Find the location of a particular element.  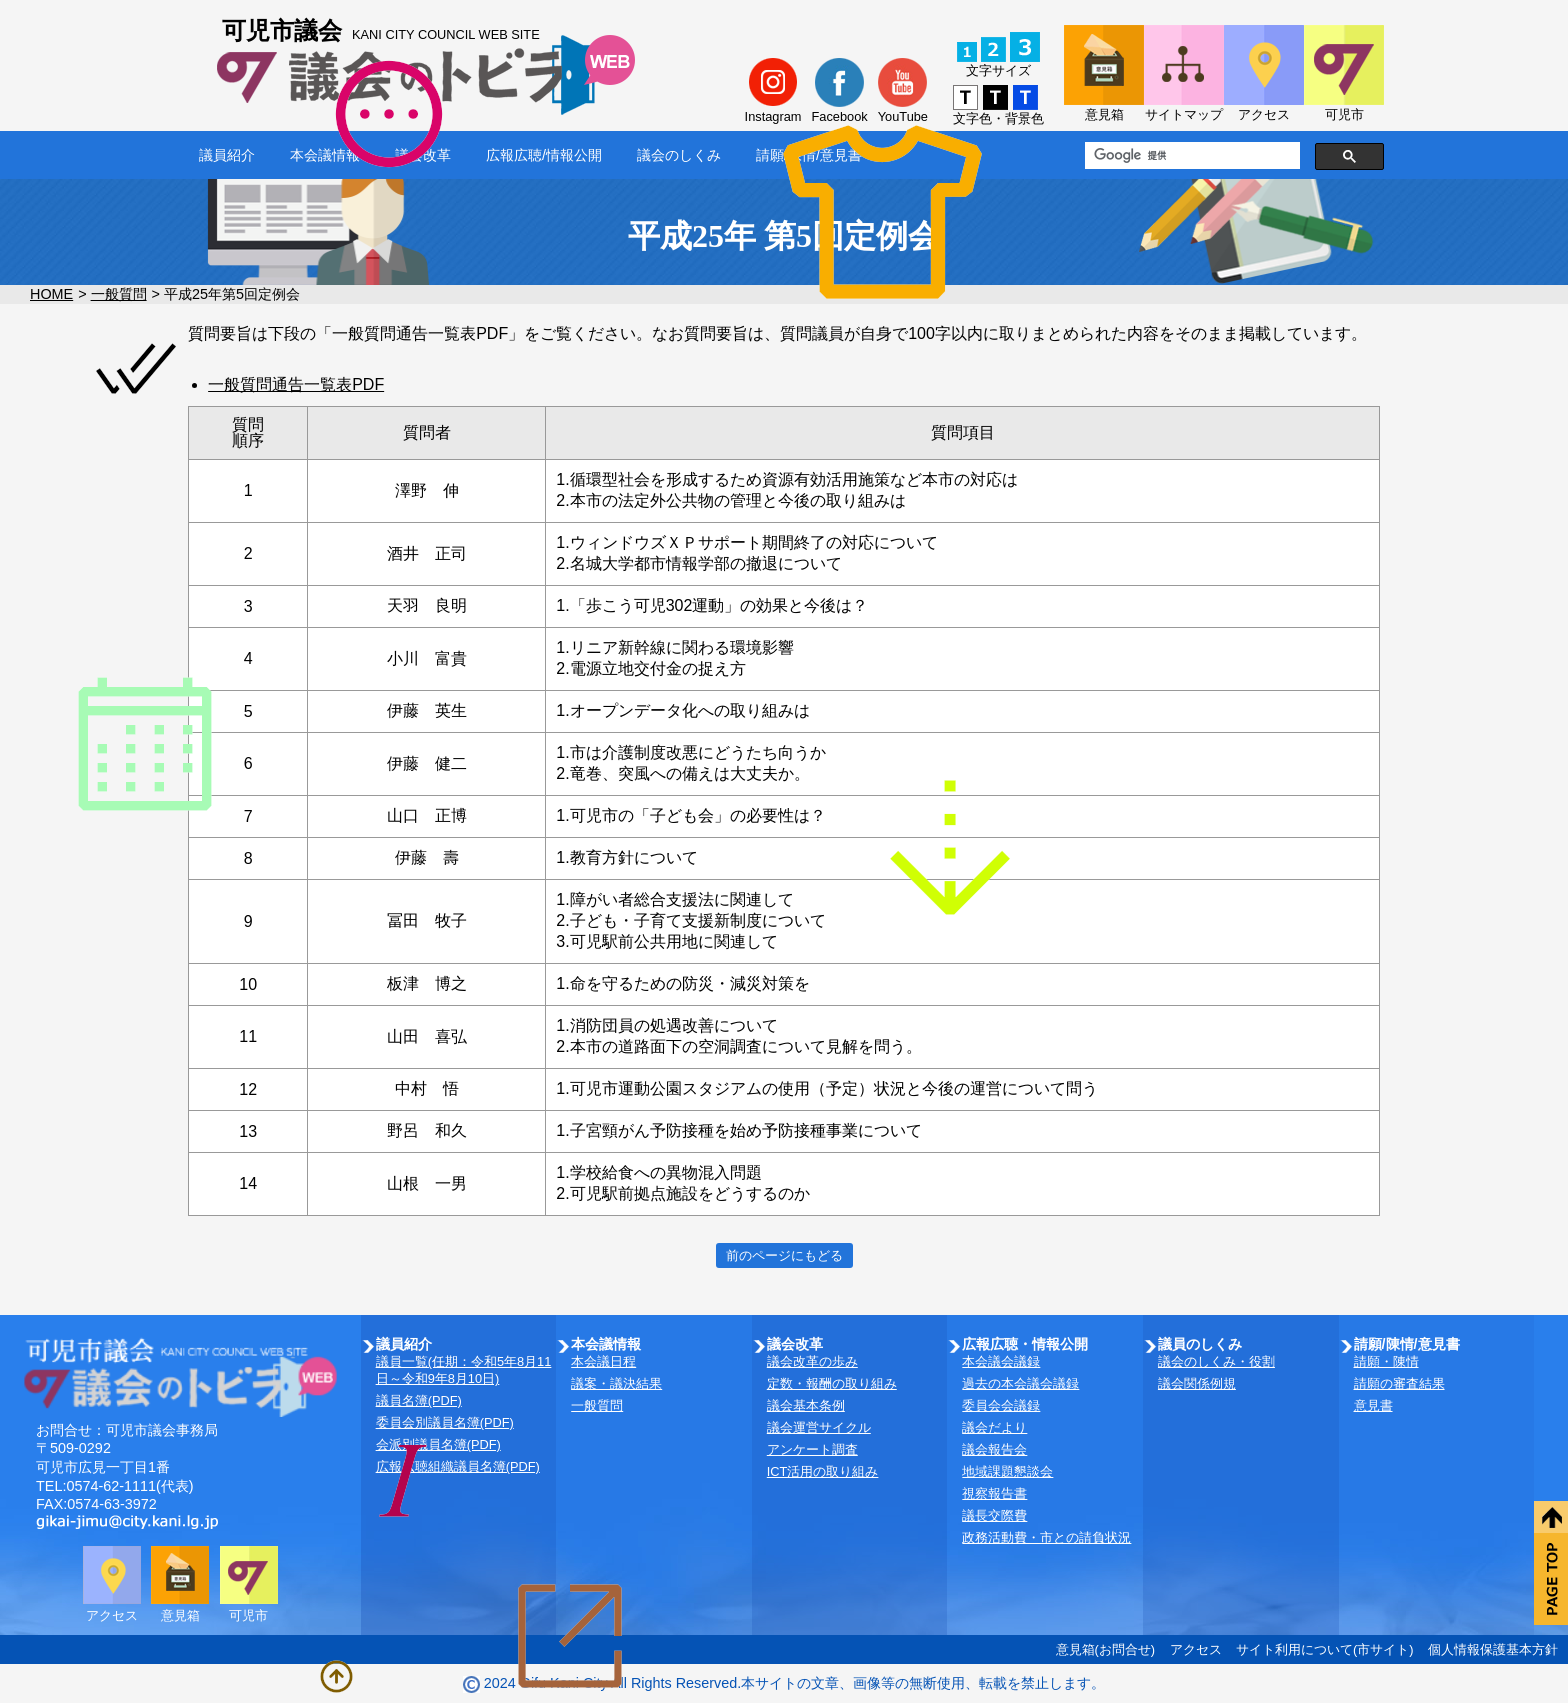

fetch changes from a remote git repository is located at coordinates (944, 847).